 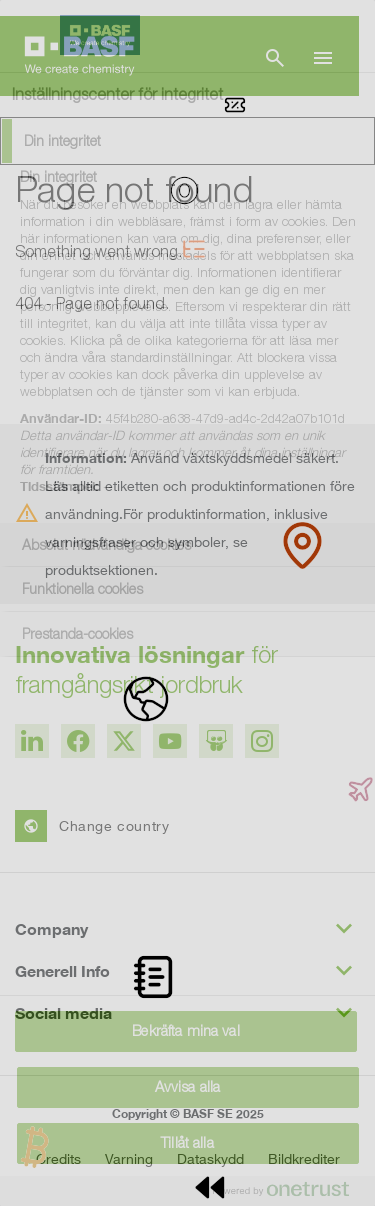 I want to click on view bitcoin wallet or balance, so click(x=35, y=1147).